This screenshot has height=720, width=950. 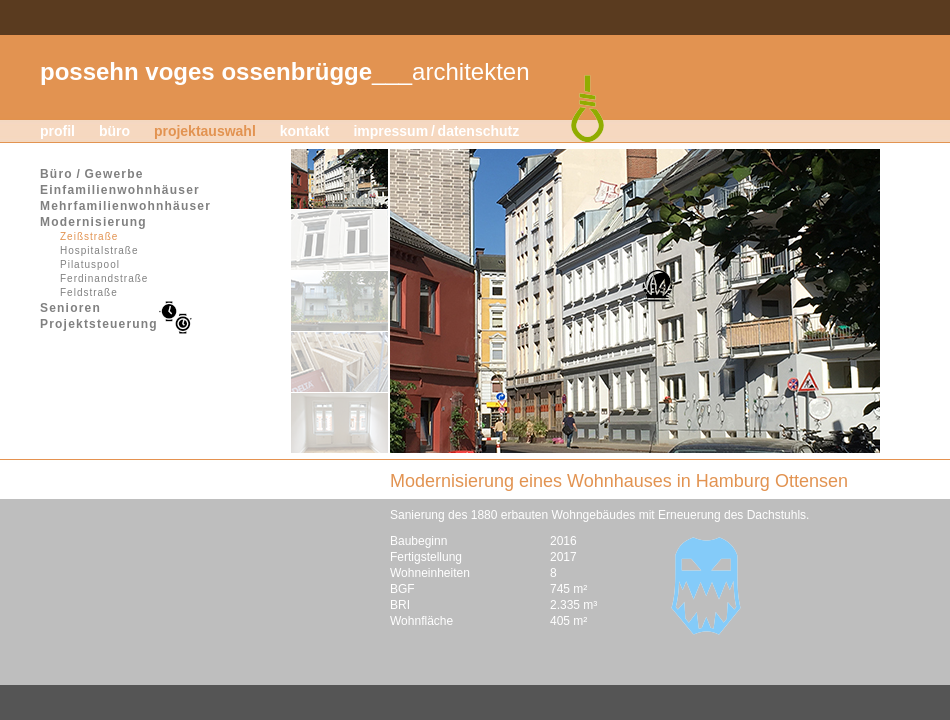 What do you see at coordinates (706, 586) in the screenshot?
I see `select a trap or hazard in a game interface` at bounding box center [706, 586].